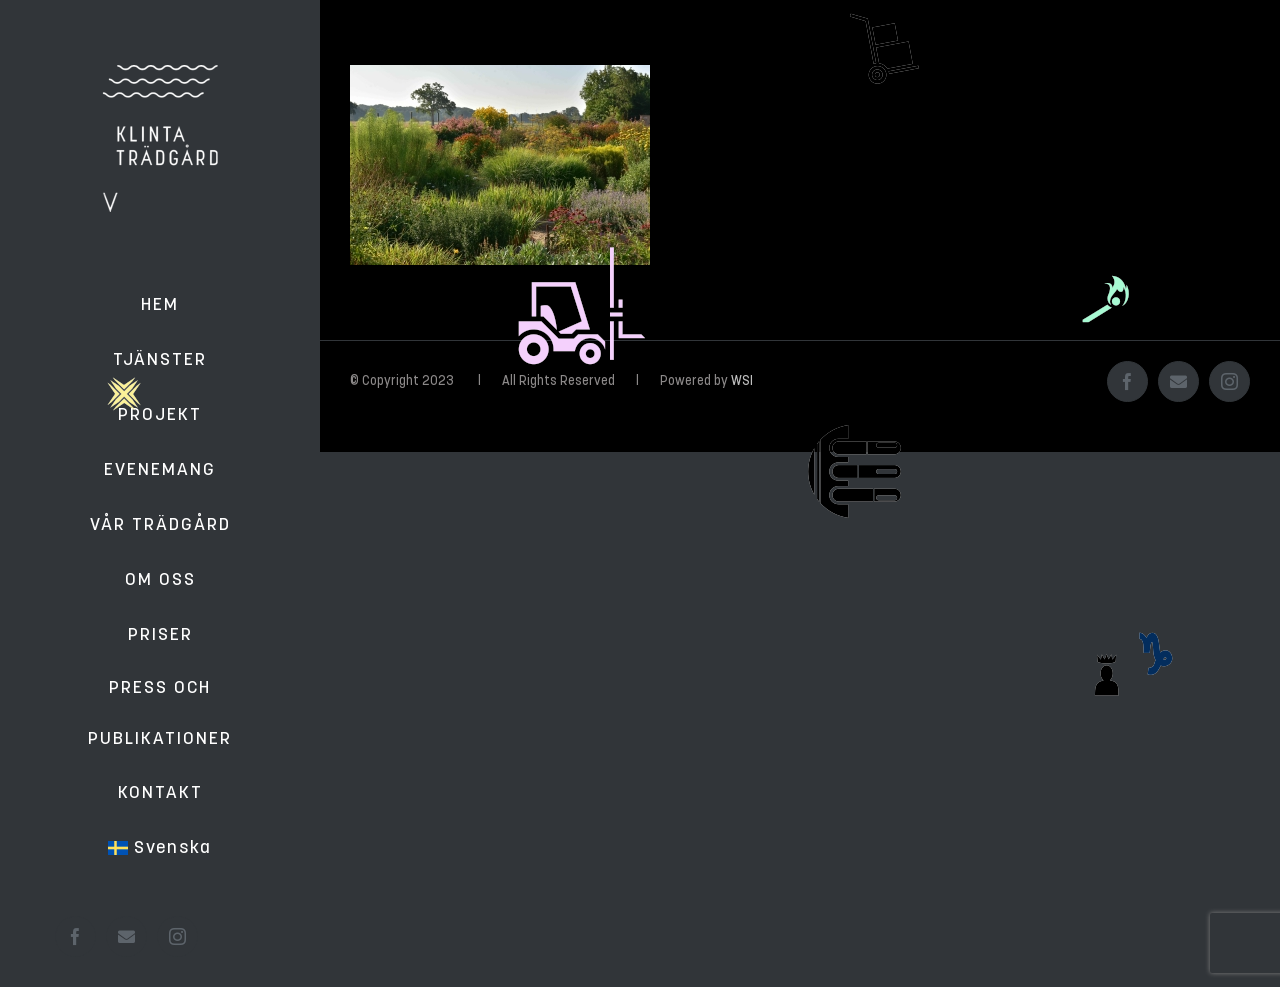 The width and height of the screenshot is (1280, 987). I want to click on grab or drag interaction gesture, so click(854, 471).